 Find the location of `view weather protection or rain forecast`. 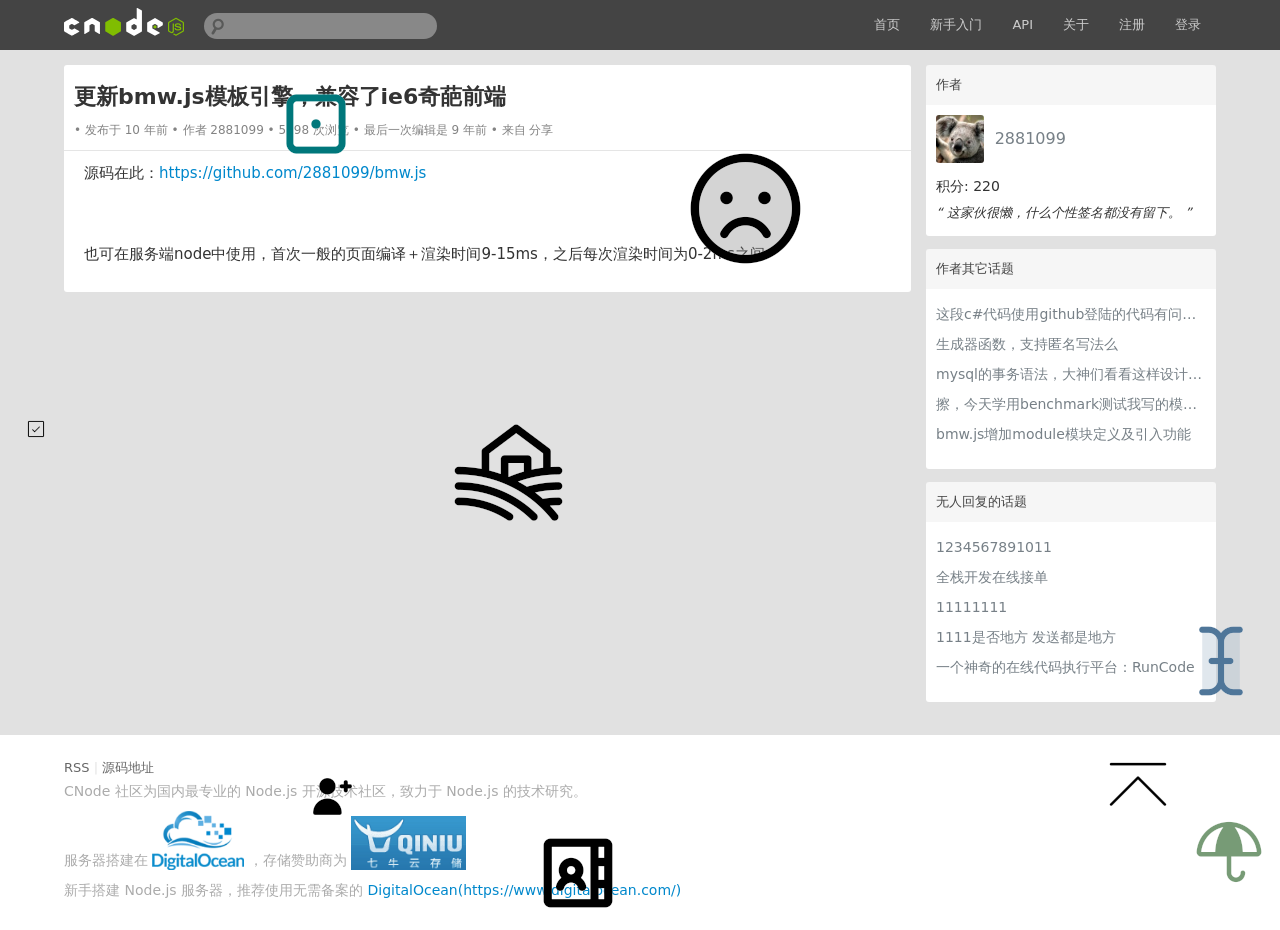

view weather protection or rain forecast is located at coordinates (1229, 852).